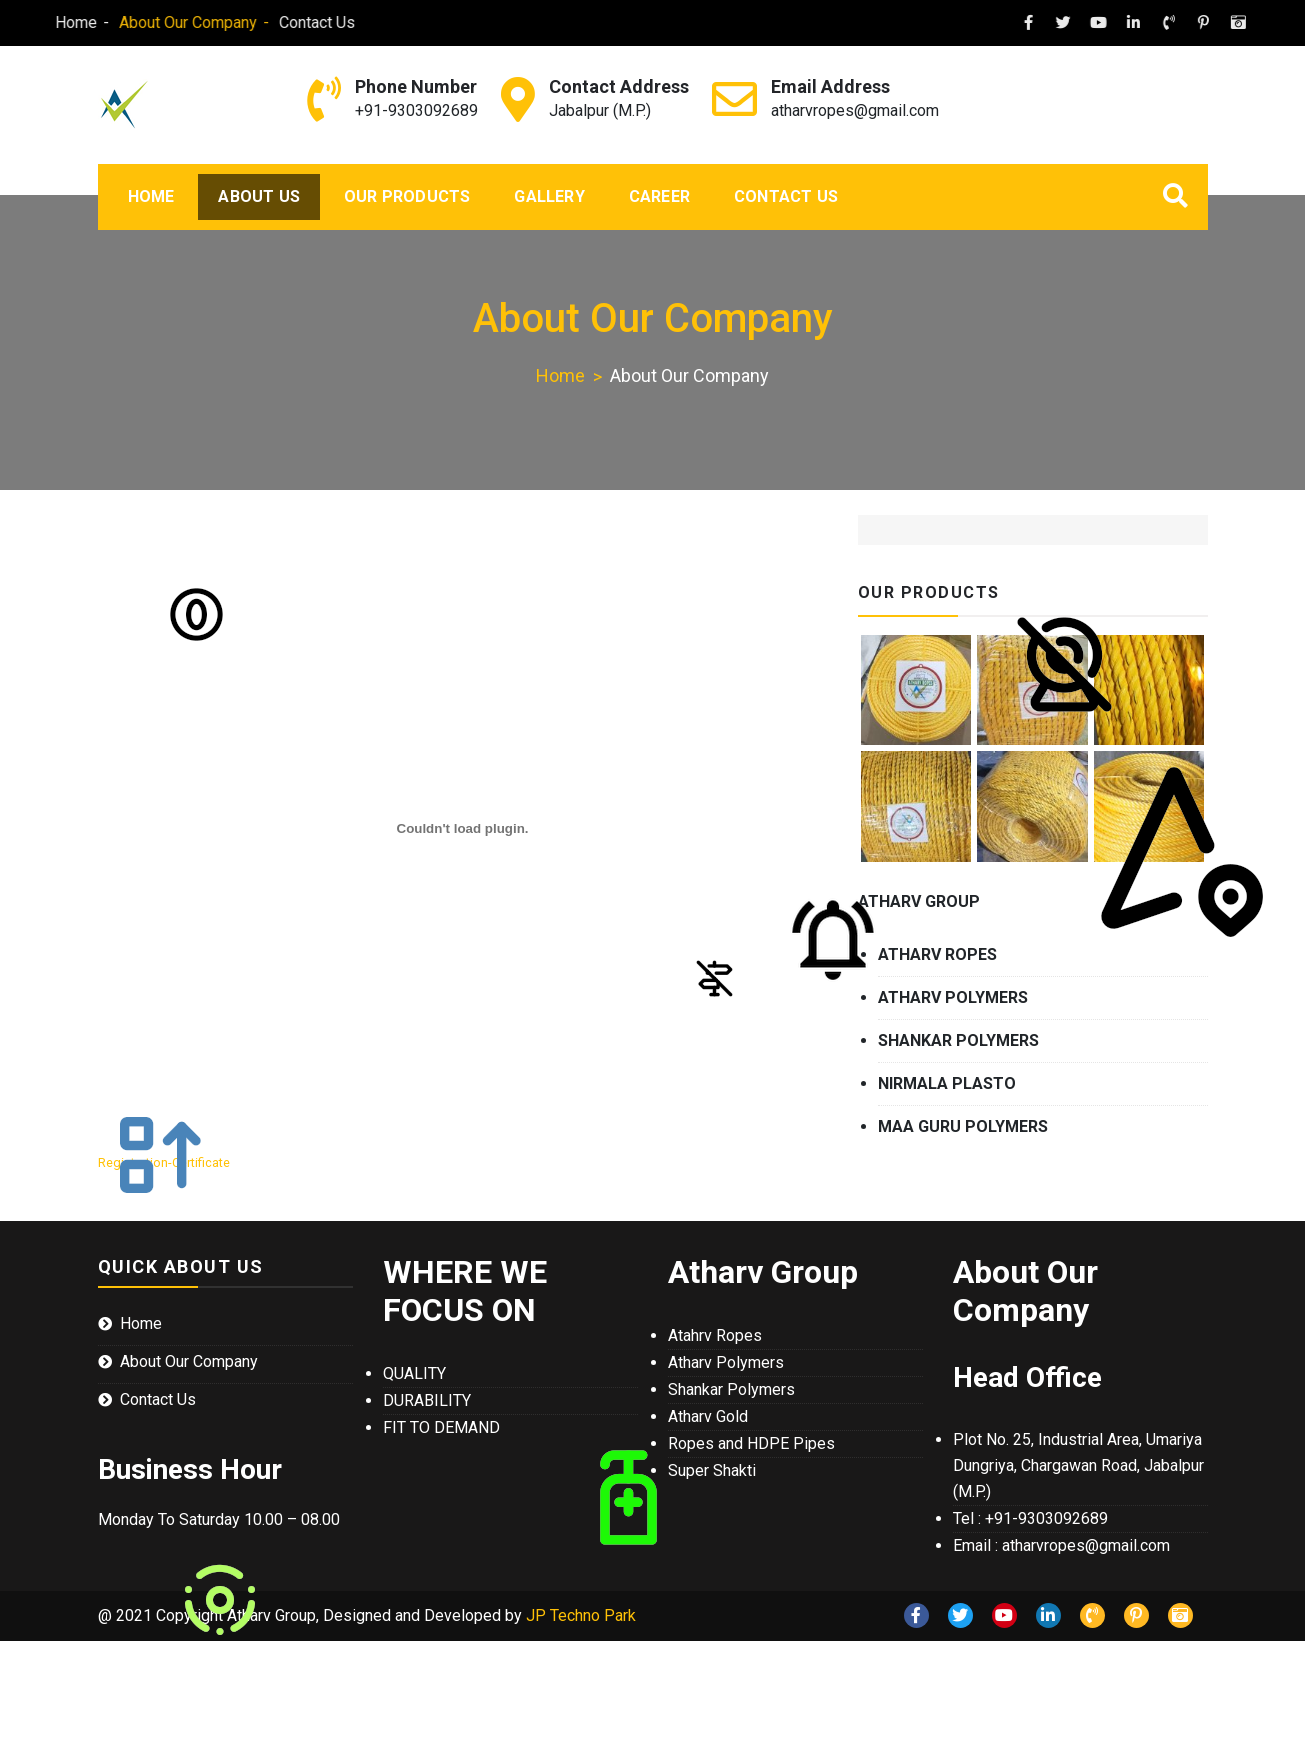 The width and height of the screenshot is (1305, 1742). Describe the element at coordinates (714, 978) in the screenshot. I see `directions or navigation unavailable` at that location.